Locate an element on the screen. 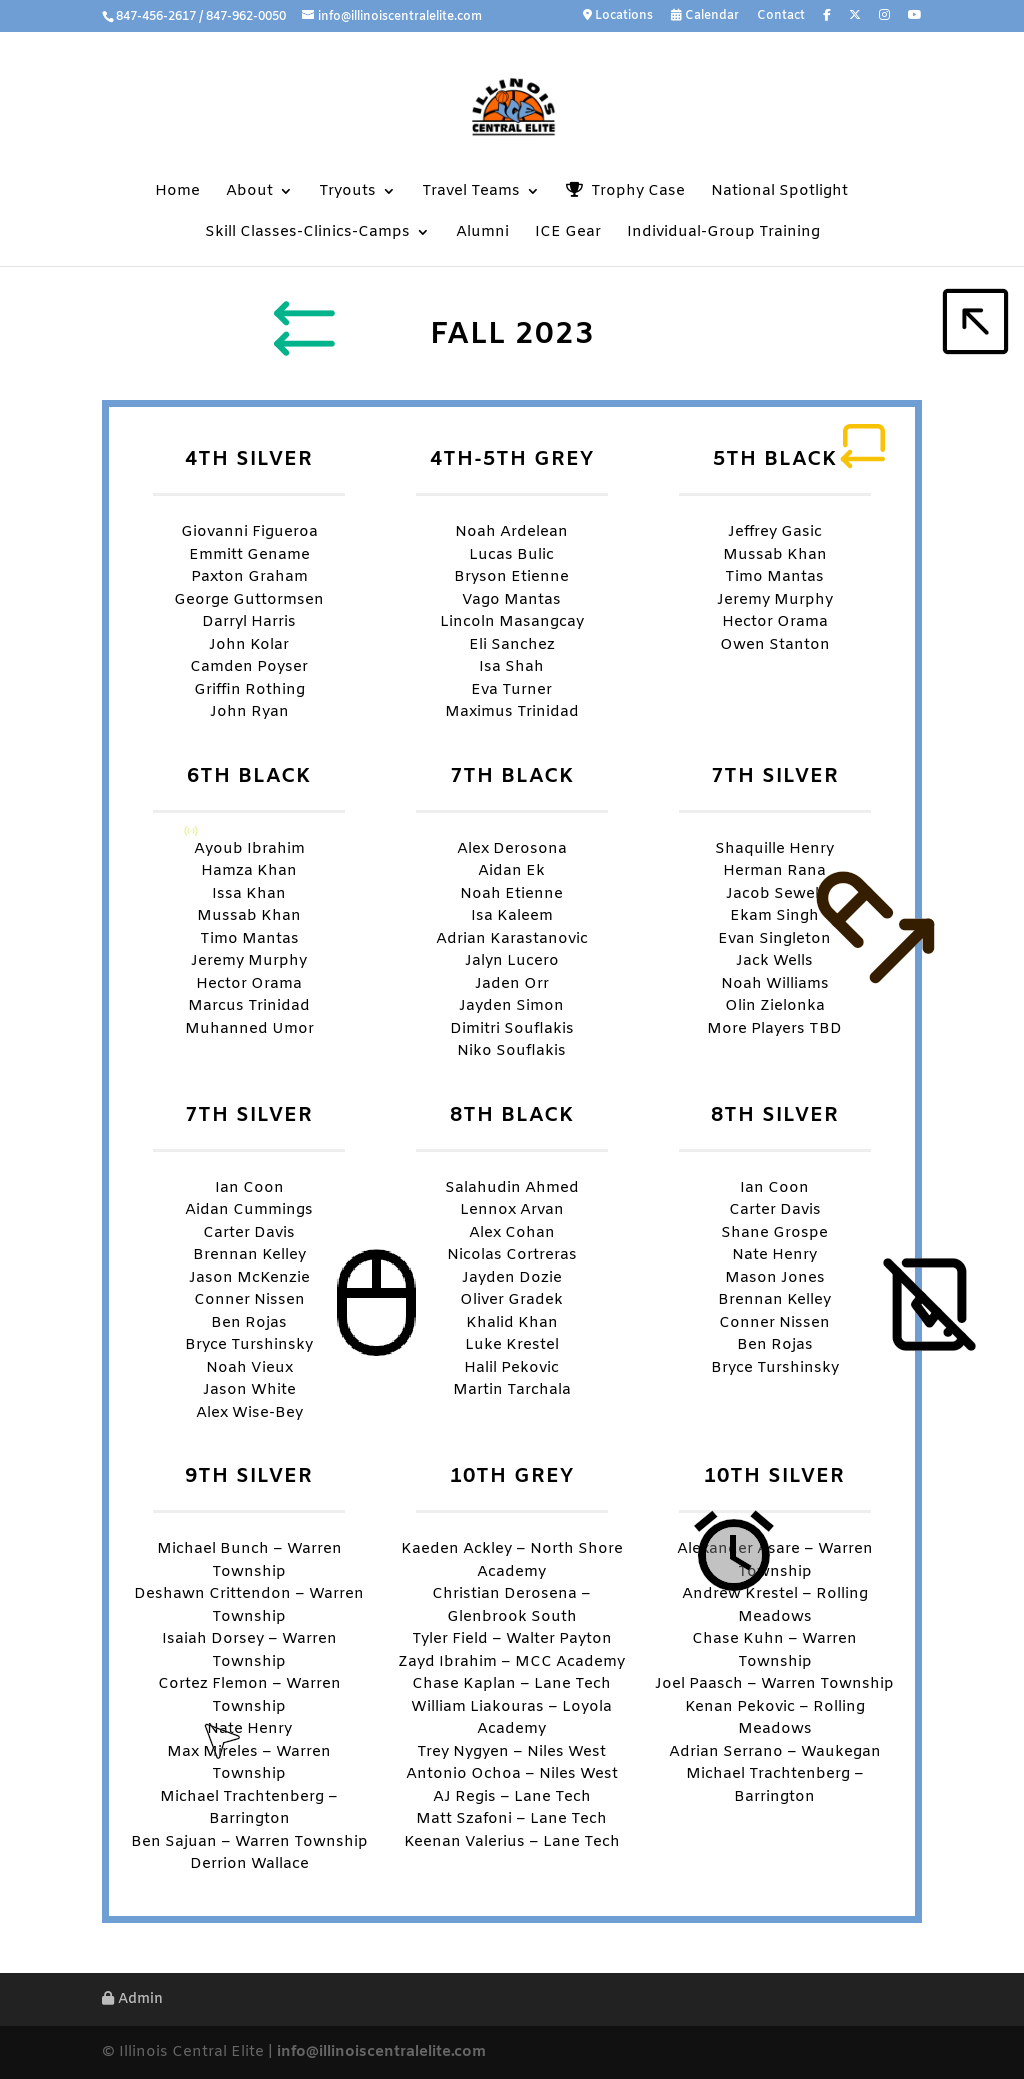  mouse input device settings is located at coordinates (376, 1302).